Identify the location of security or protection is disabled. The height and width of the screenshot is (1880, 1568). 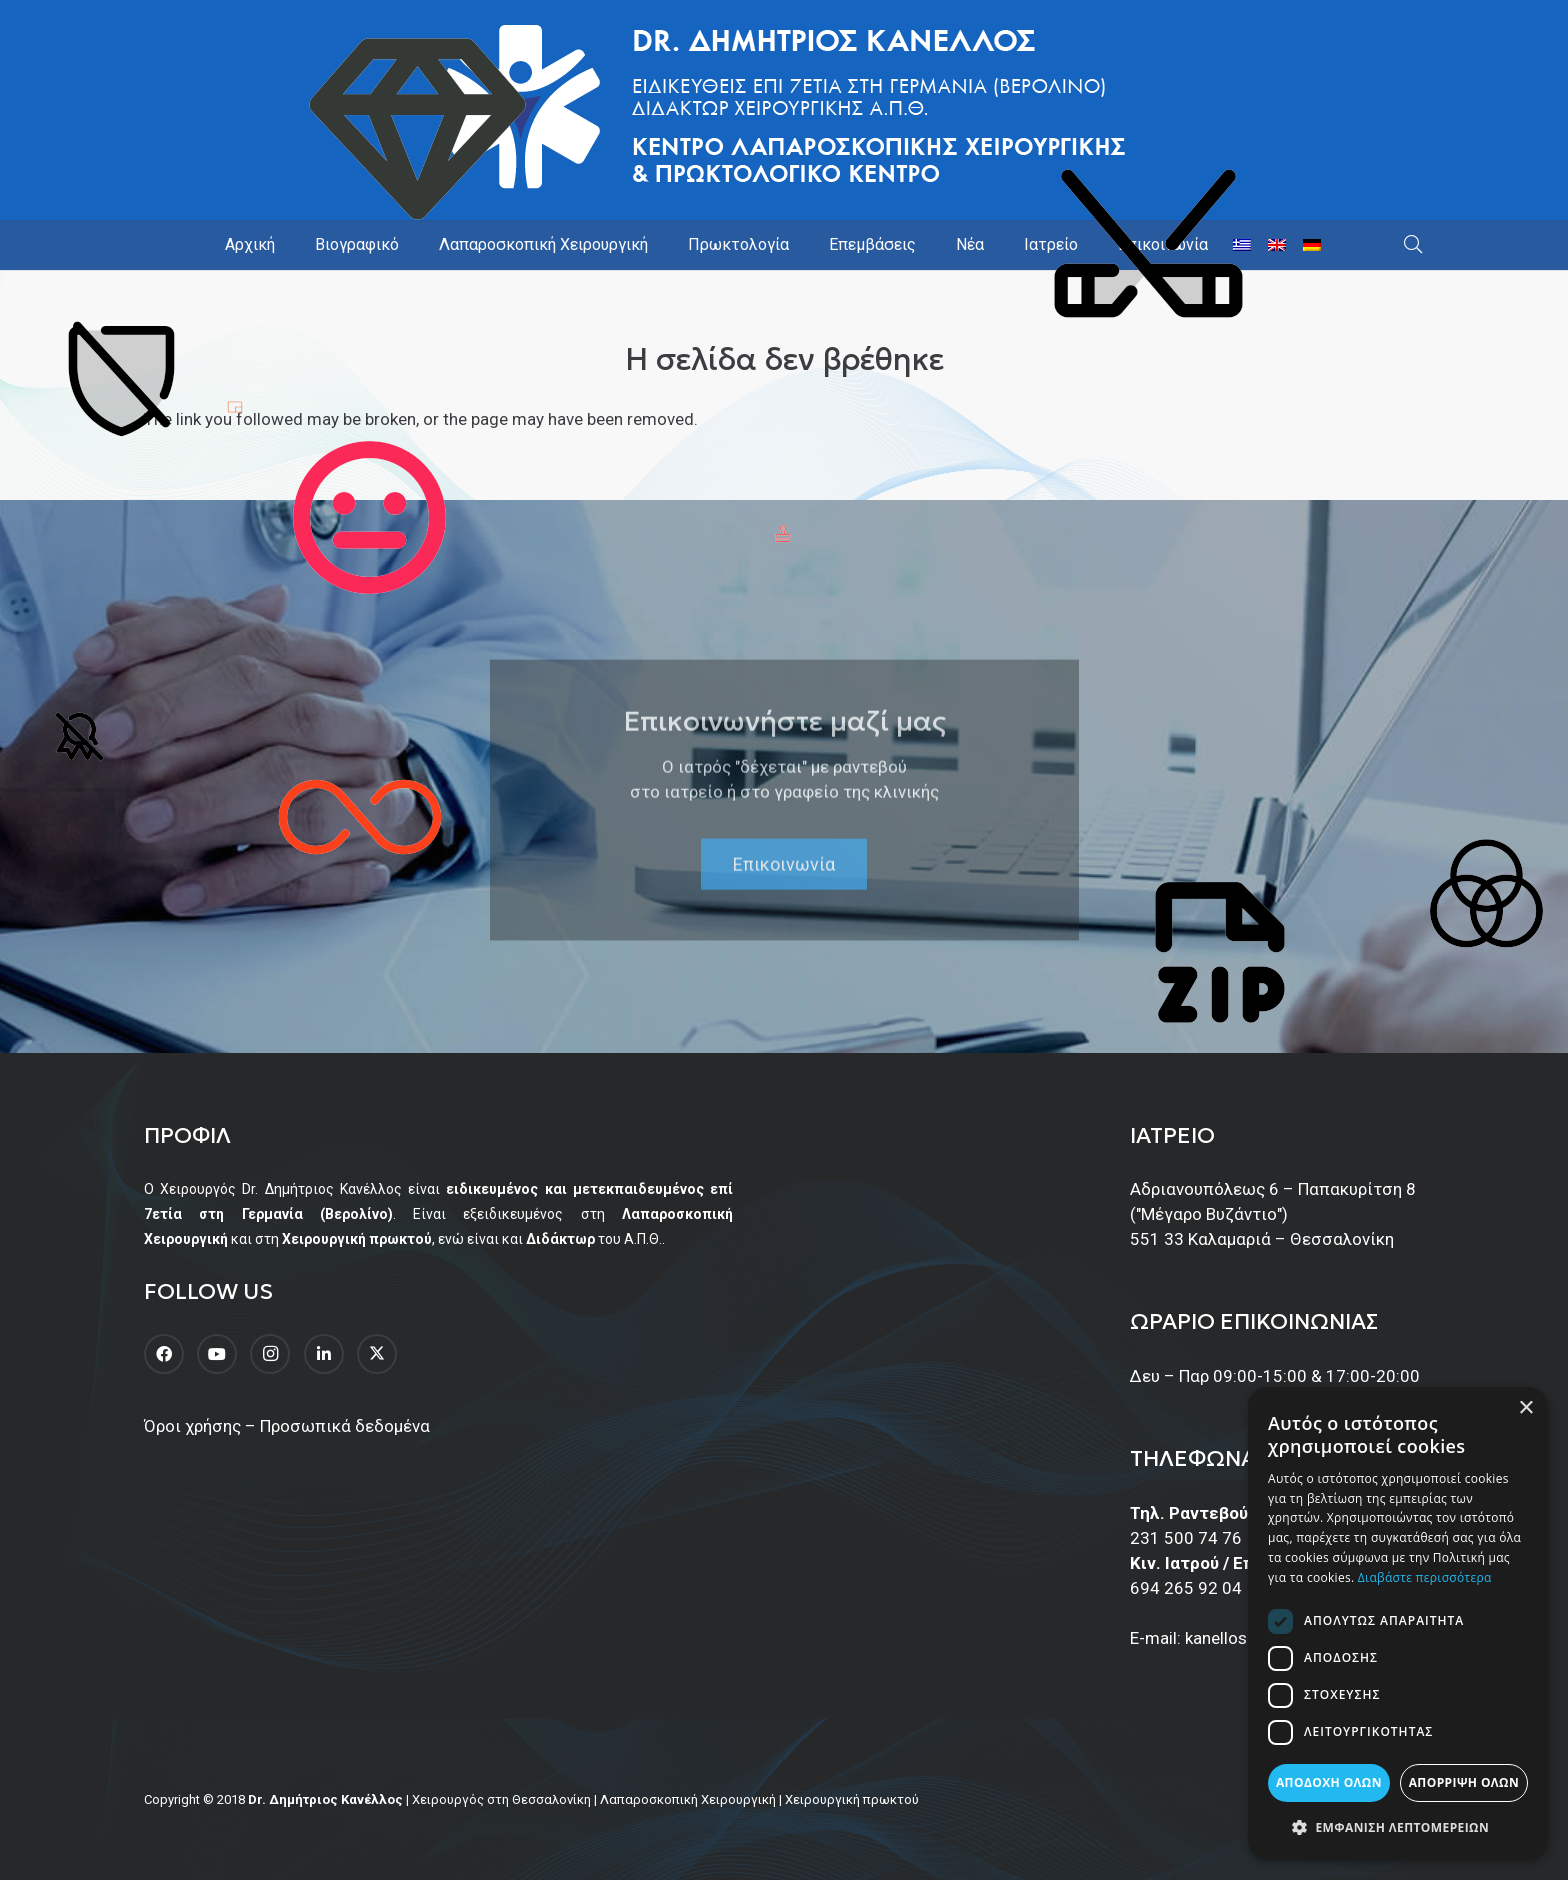
(121, 374).